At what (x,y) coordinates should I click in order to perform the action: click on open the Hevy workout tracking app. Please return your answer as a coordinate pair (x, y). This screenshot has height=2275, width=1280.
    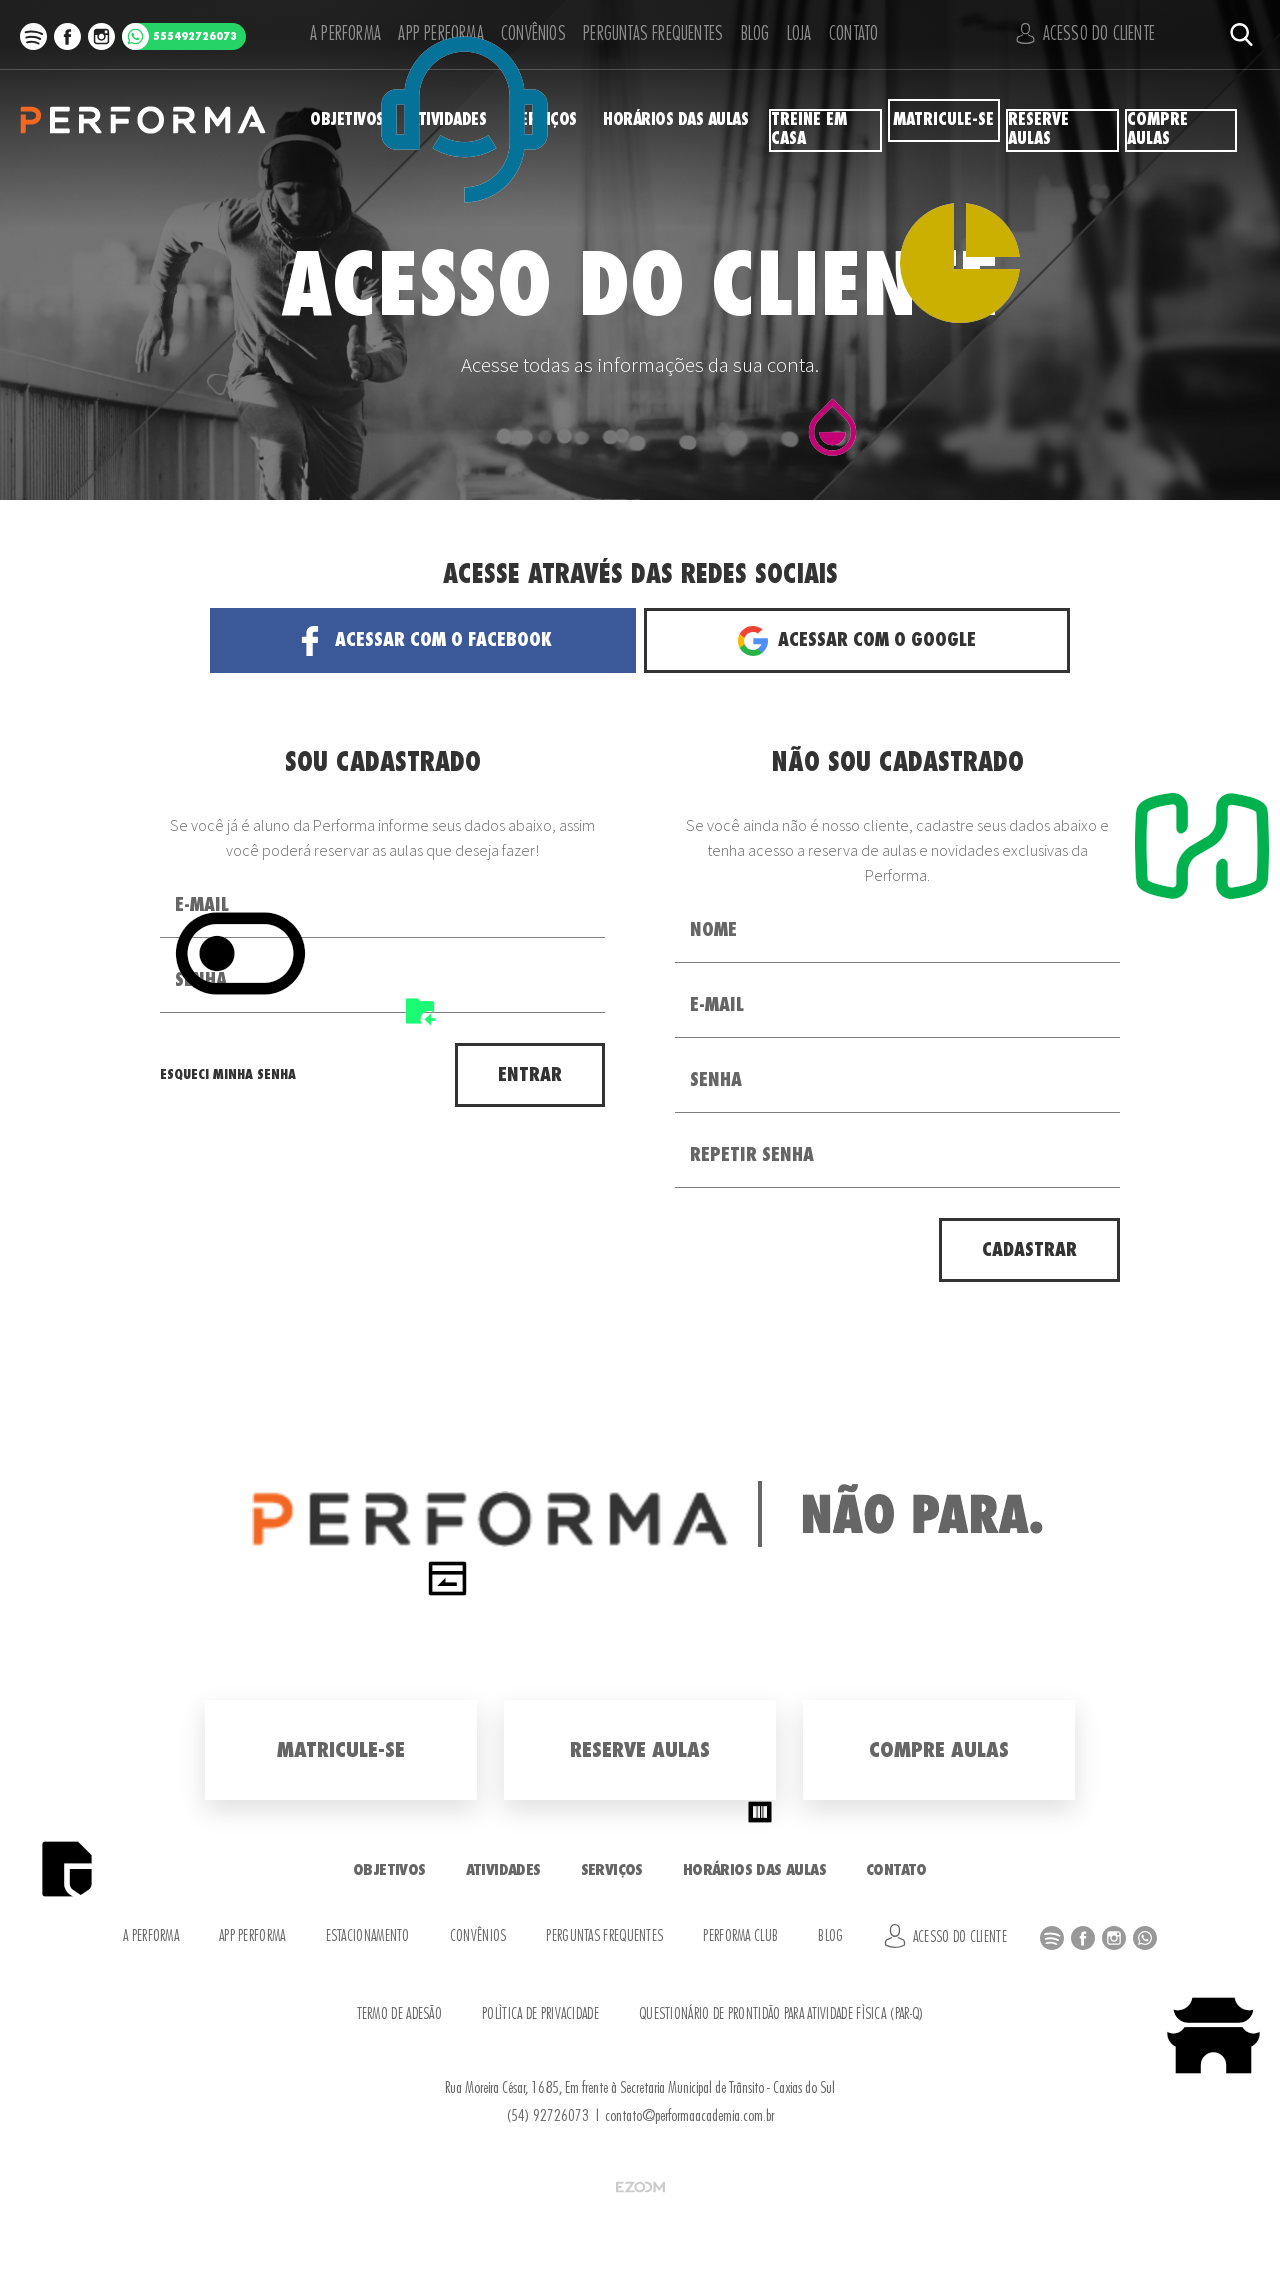
    Looking at the image, I should click on (1202, 846).